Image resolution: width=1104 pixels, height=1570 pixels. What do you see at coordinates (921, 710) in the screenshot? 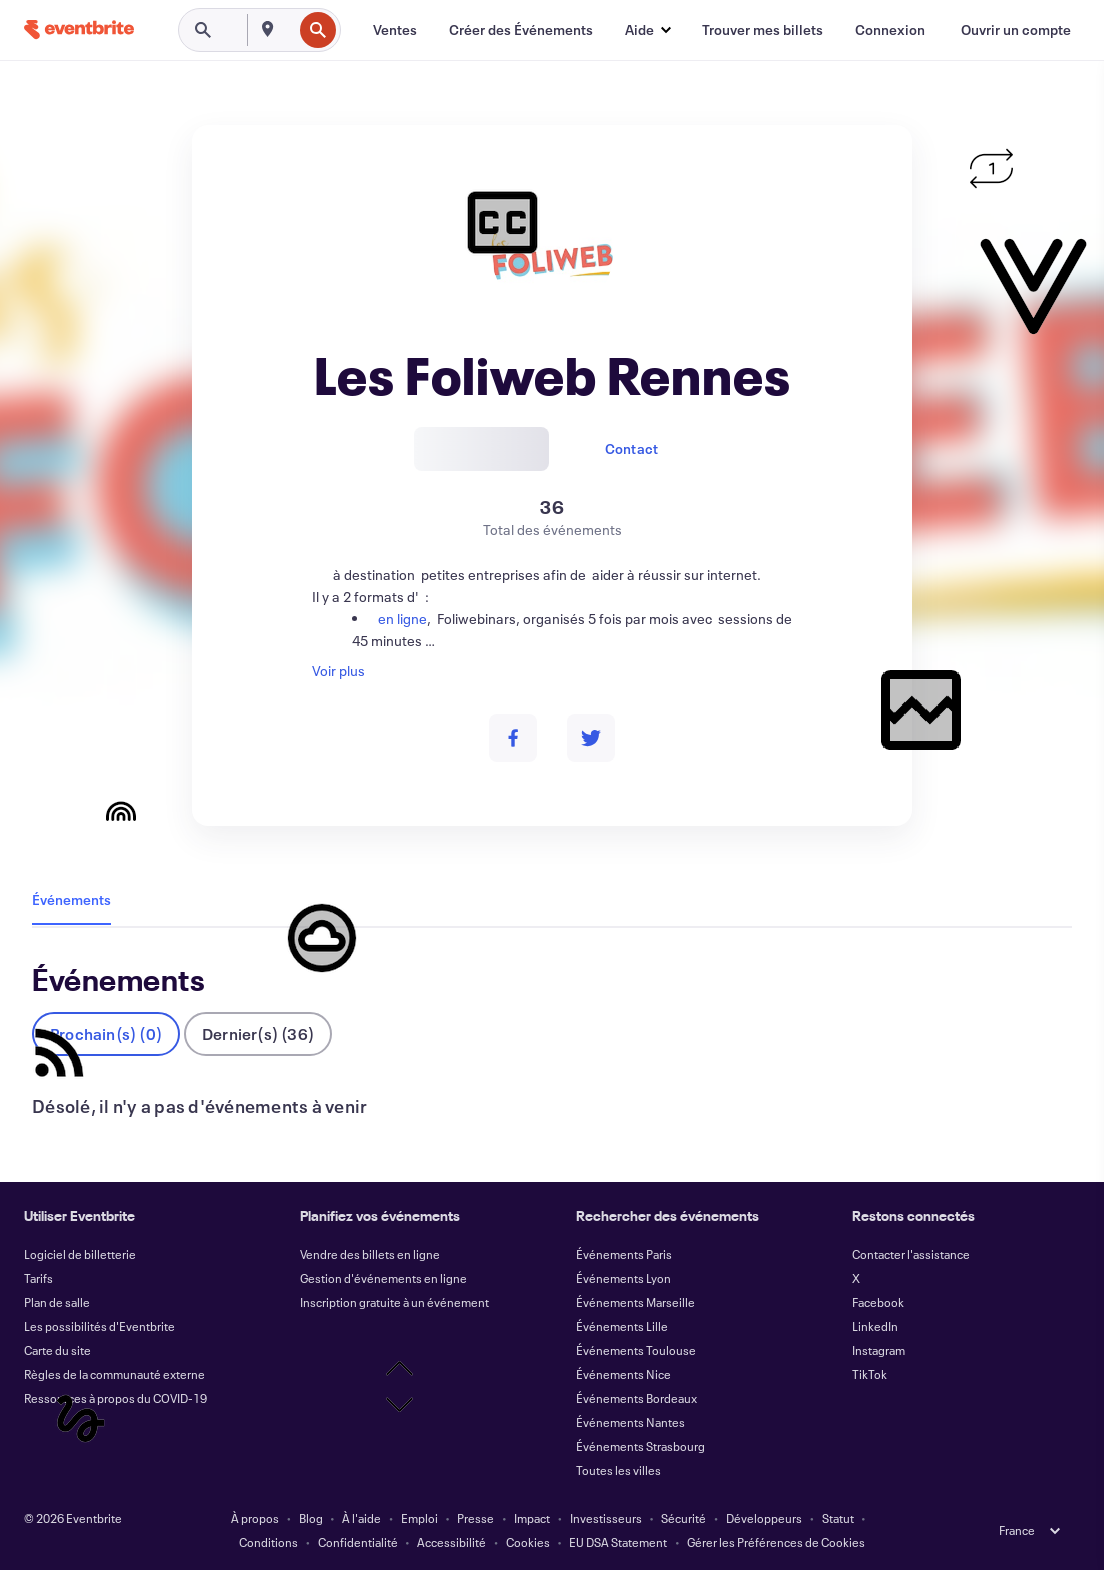
I see `indicates an image failed to load` at bounding box center [921, 710].